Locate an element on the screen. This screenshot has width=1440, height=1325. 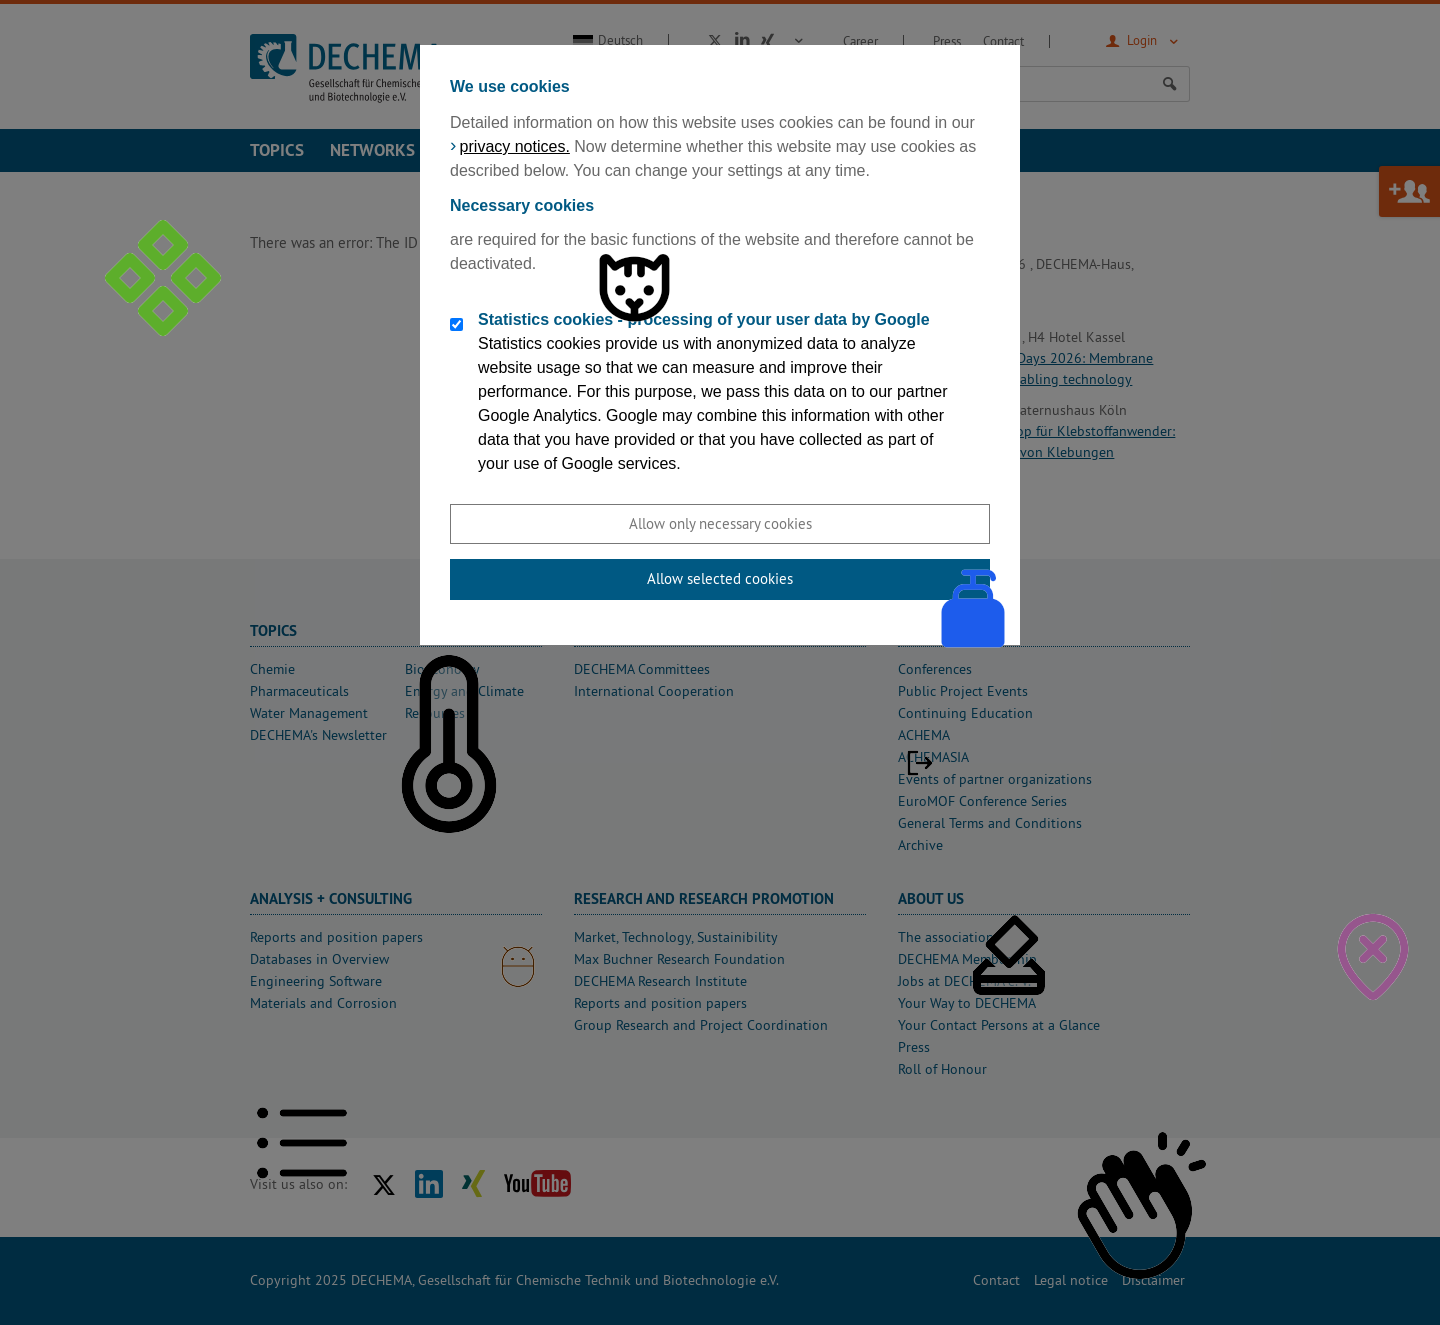
cast your vote or submit a ballot is located at coordinates (1009, 955).